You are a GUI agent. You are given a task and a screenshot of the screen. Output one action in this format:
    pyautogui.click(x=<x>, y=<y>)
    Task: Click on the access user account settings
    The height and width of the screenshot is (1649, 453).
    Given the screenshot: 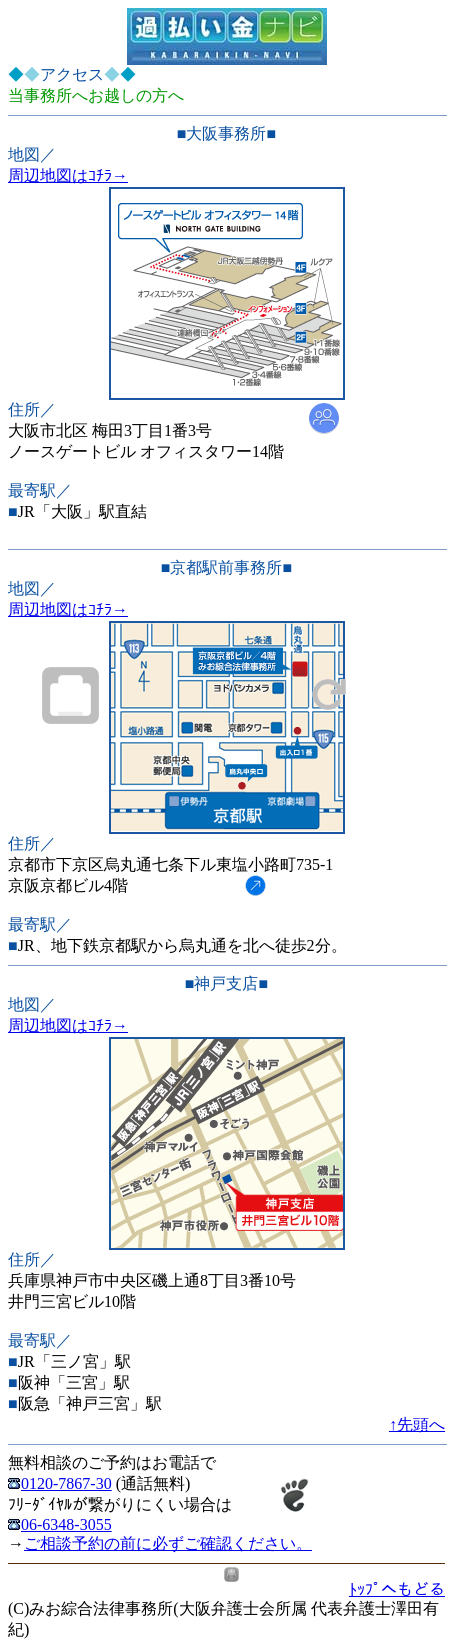 What is the action you would take?
    pyautogui.click(x=324, y=418)
    